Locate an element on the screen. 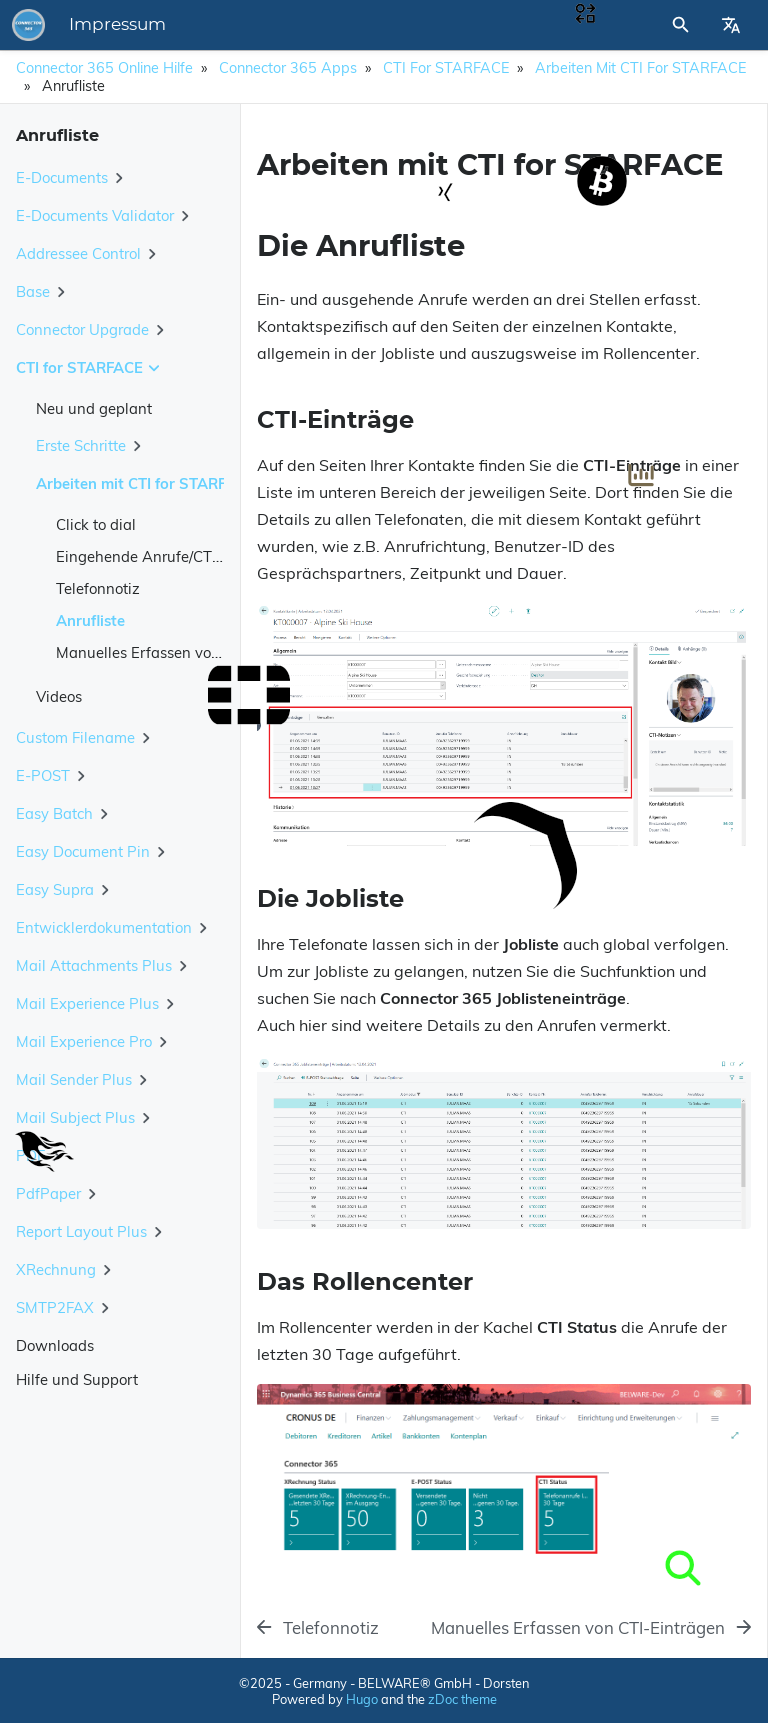 This screenshot has height=1723, width=768. Air India airline app or website is located at coordinates (525, 855).